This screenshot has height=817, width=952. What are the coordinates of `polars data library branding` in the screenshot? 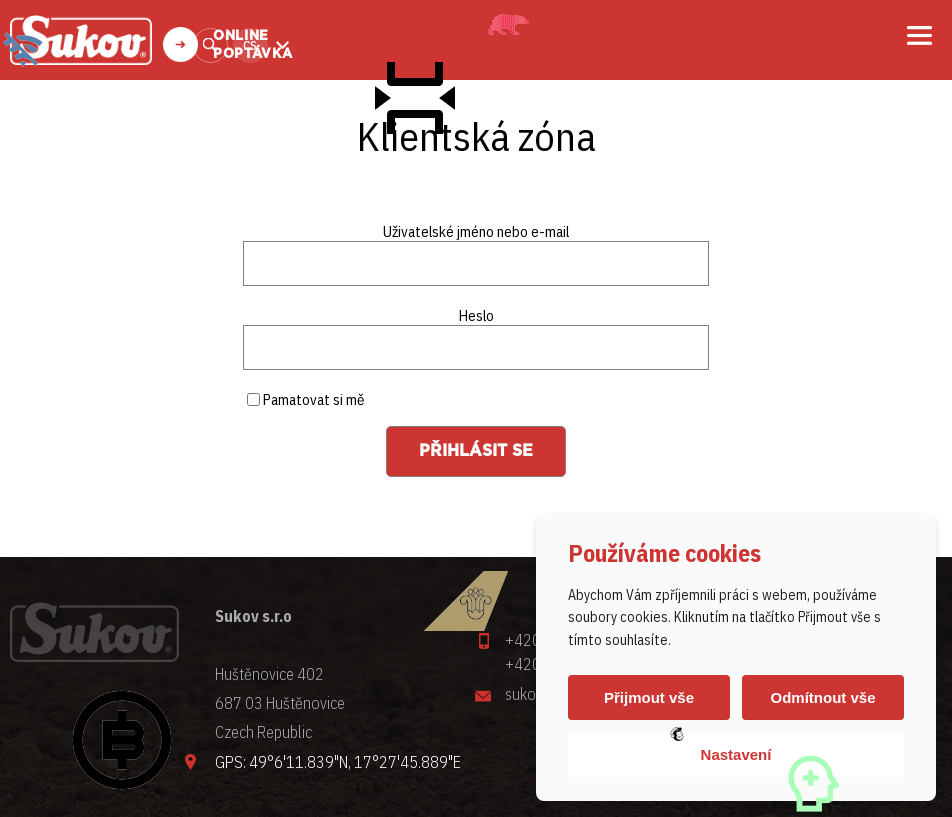 It's located at (508, 24).